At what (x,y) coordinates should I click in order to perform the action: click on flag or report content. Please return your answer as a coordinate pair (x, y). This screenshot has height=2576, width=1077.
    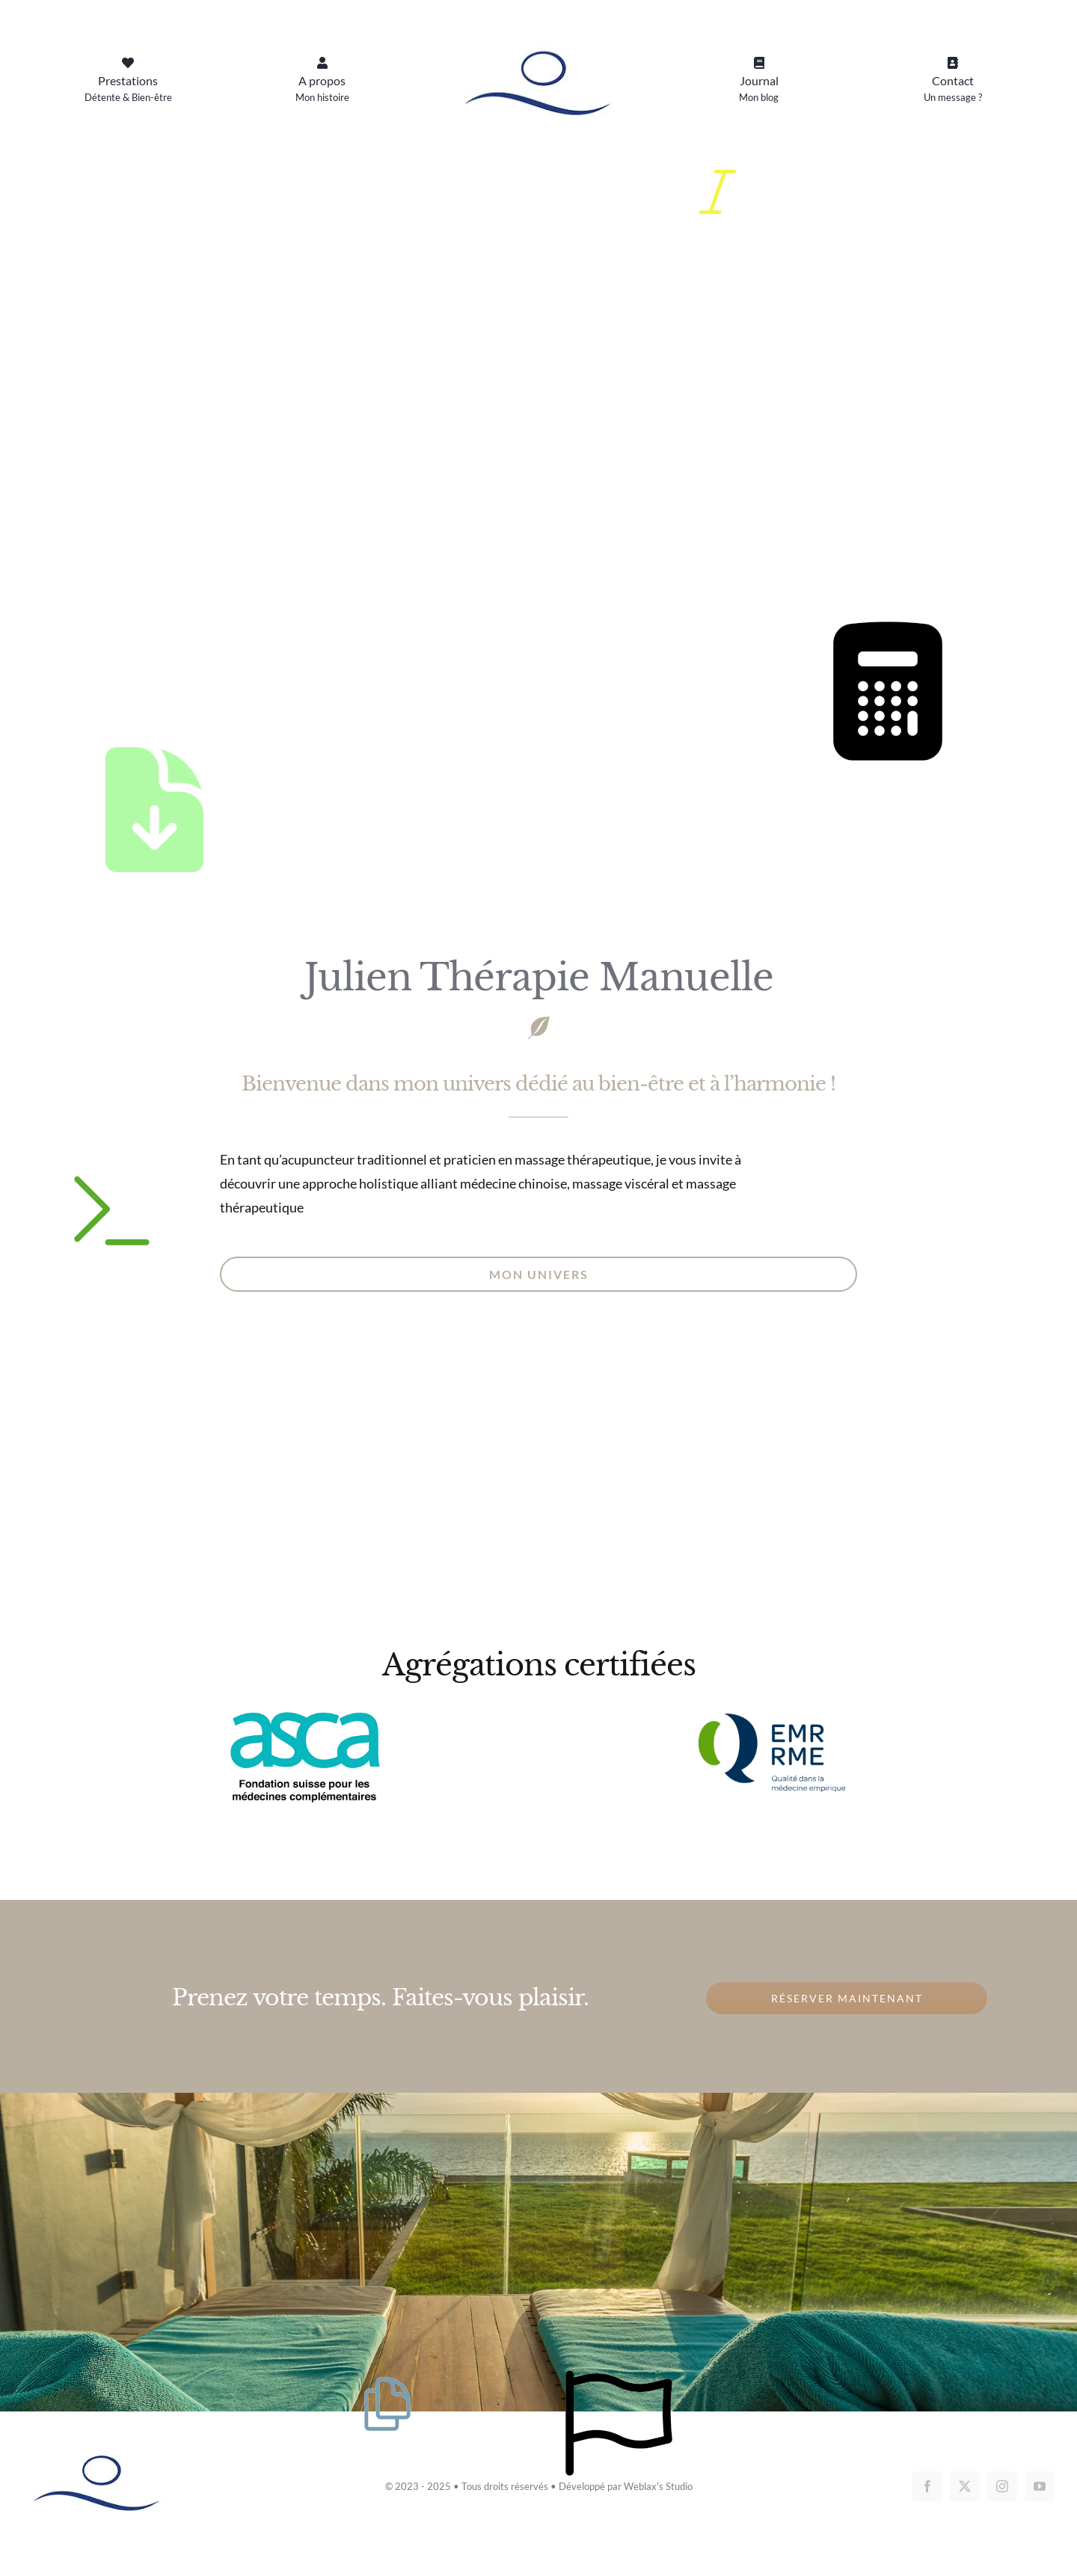
    Looking at the image, I should click on (618, 2423).